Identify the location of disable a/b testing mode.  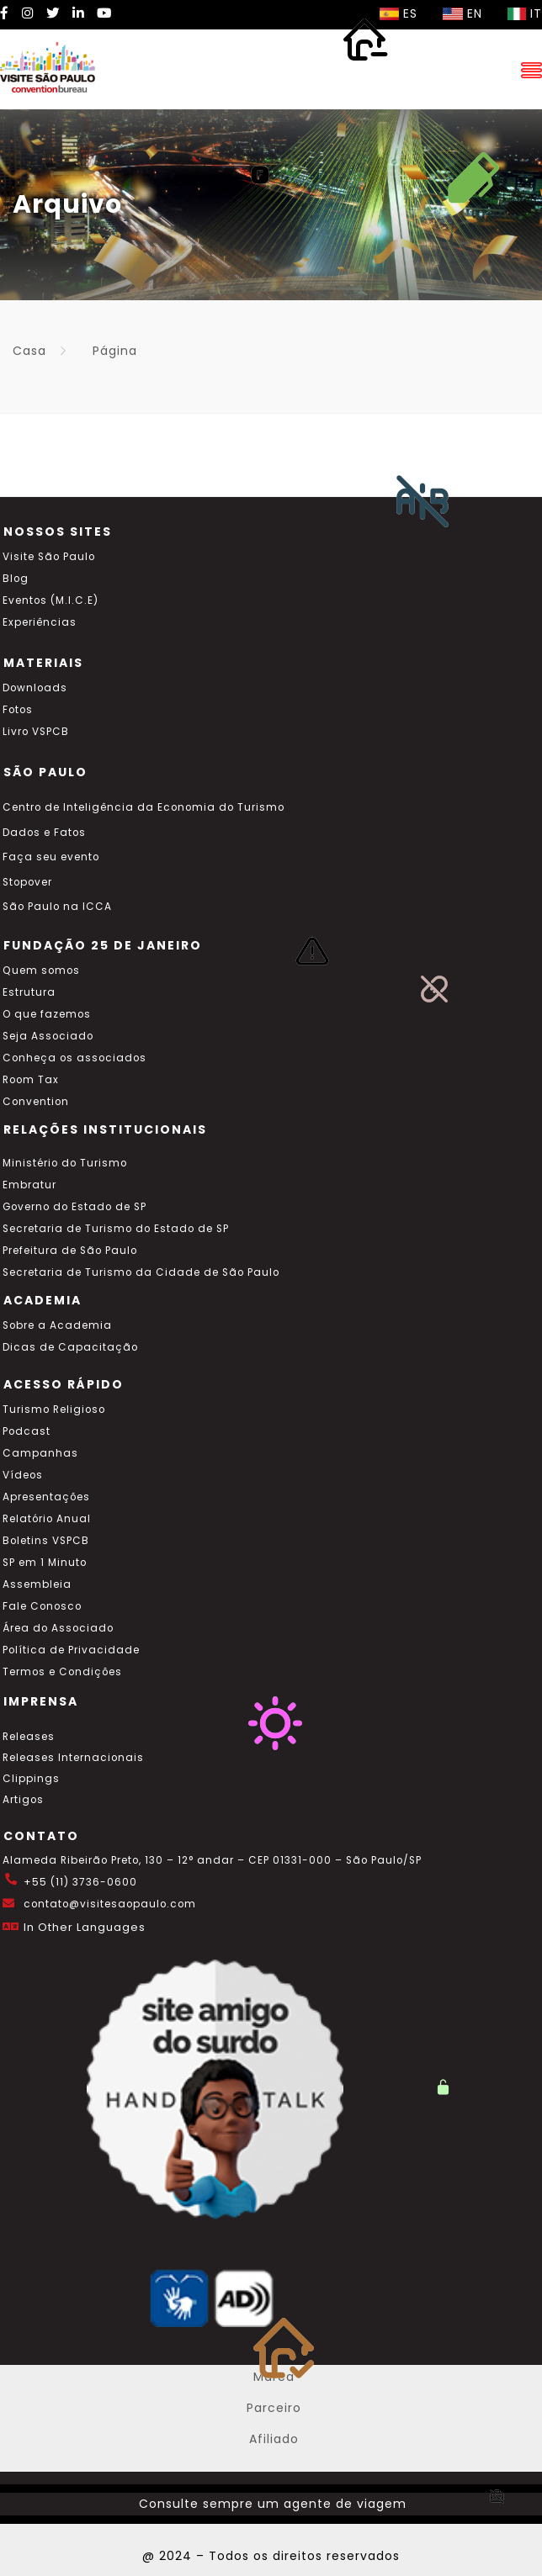
(422, 501).